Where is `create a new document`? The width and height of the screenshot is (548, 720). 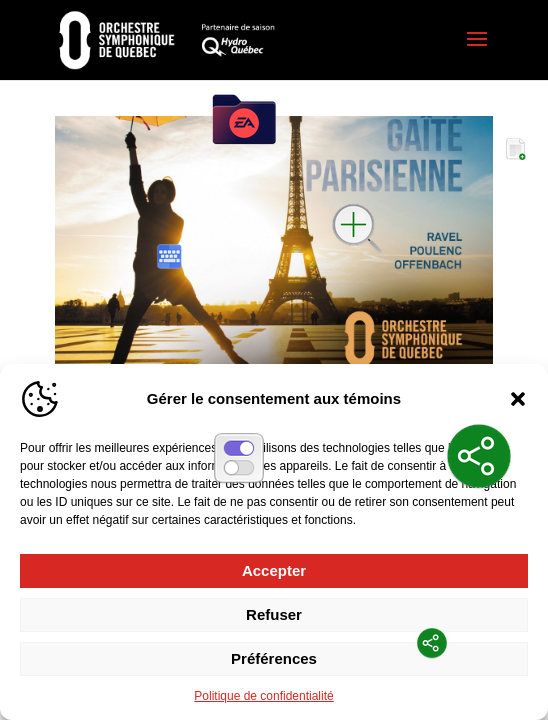
create a new document is located at coordinates (515, 148).